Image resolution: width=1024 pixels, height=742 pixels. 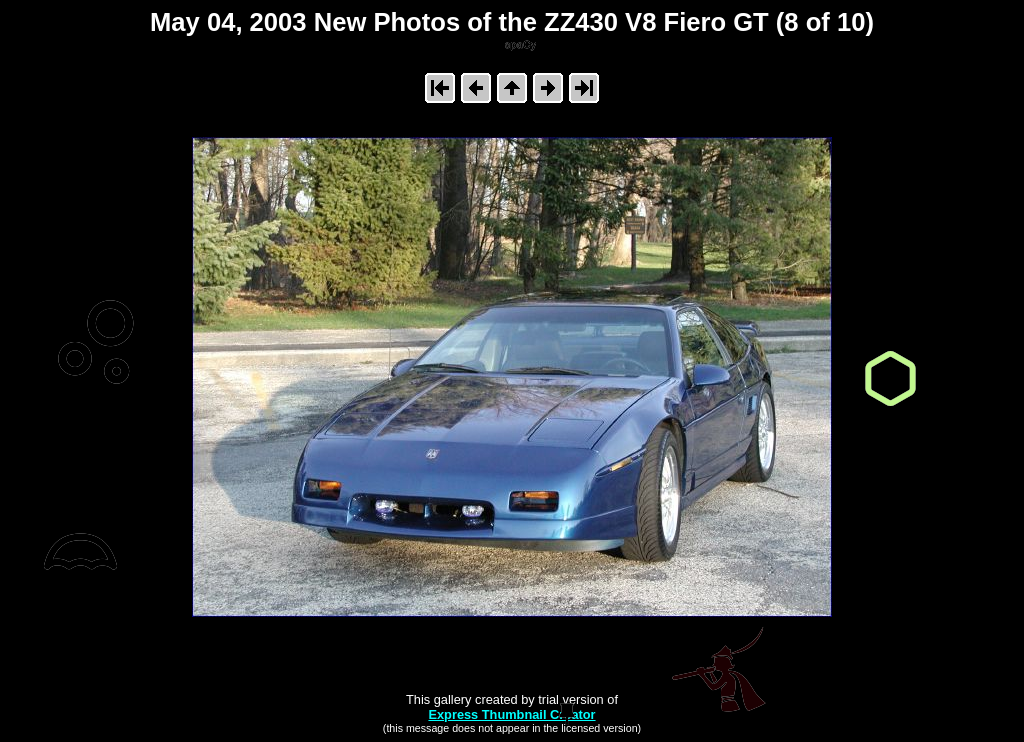 I want to click on open umbrel home server dashboard, so click(x=80, y=551).